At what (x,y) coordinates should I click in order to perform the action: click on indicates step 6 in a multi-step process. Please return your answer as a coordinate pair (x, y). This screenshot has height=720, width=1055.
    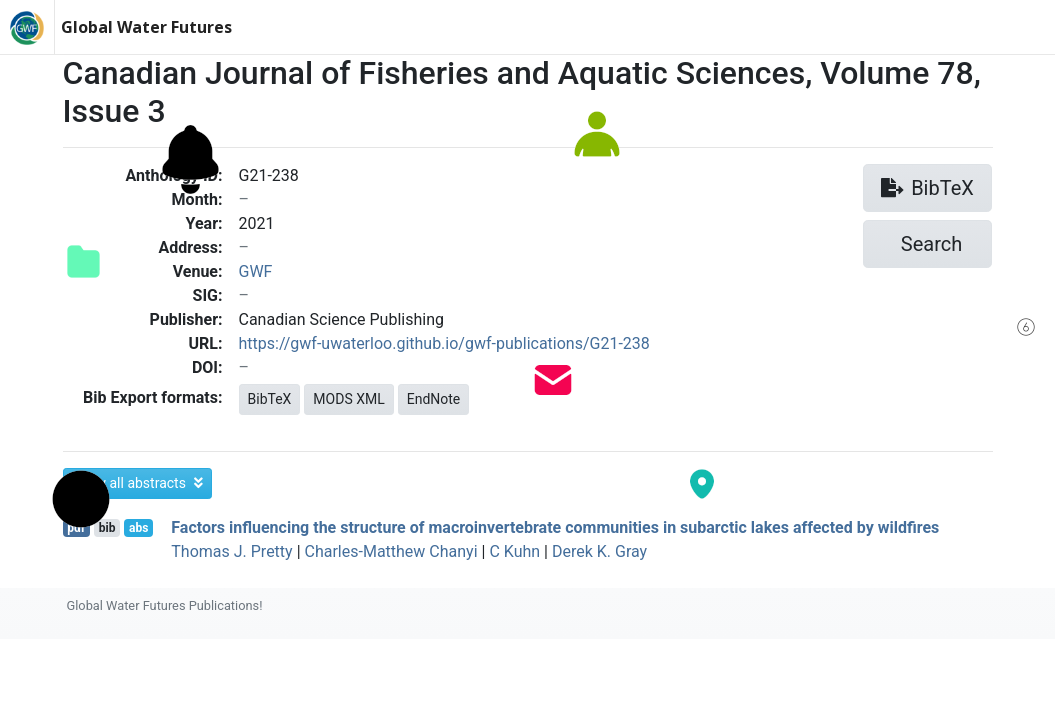
    Looking at the image, I should click on (1026, 327).